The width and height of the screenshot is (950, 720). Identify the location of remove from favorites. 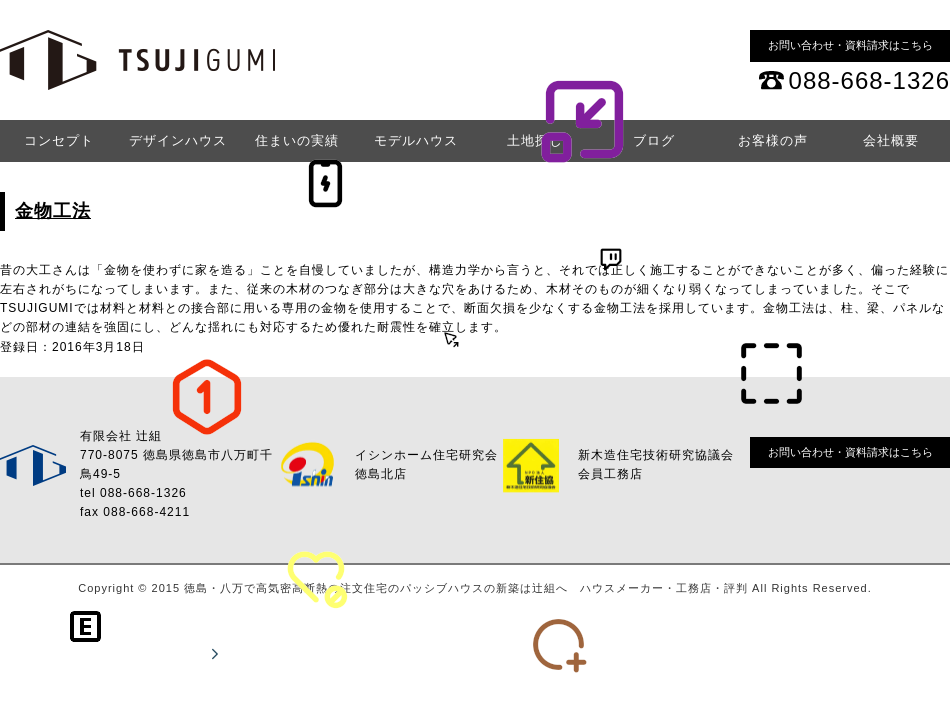
(316, 577).